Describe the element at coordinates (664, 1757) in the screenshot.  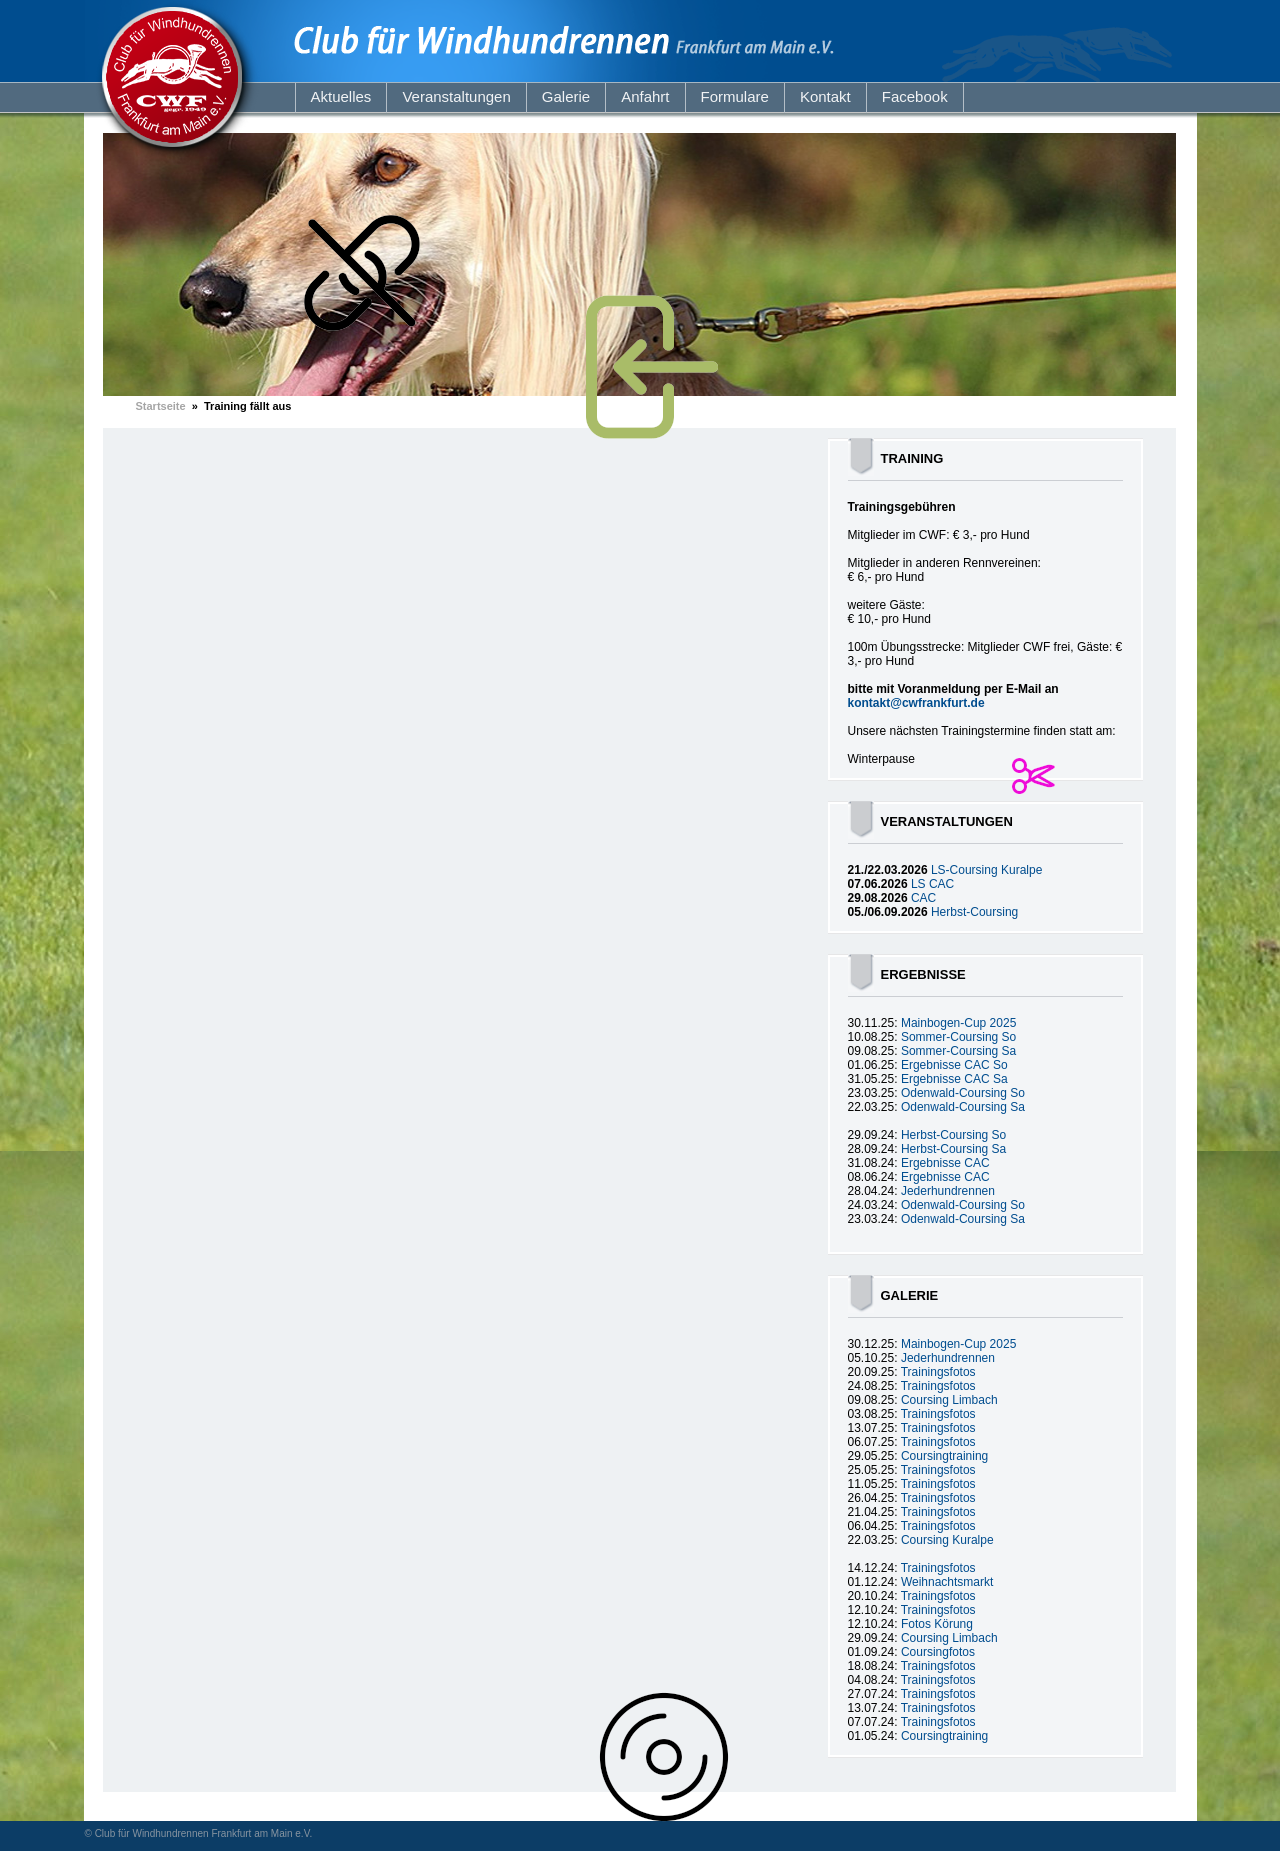
I see `access music or audio library` at that location.